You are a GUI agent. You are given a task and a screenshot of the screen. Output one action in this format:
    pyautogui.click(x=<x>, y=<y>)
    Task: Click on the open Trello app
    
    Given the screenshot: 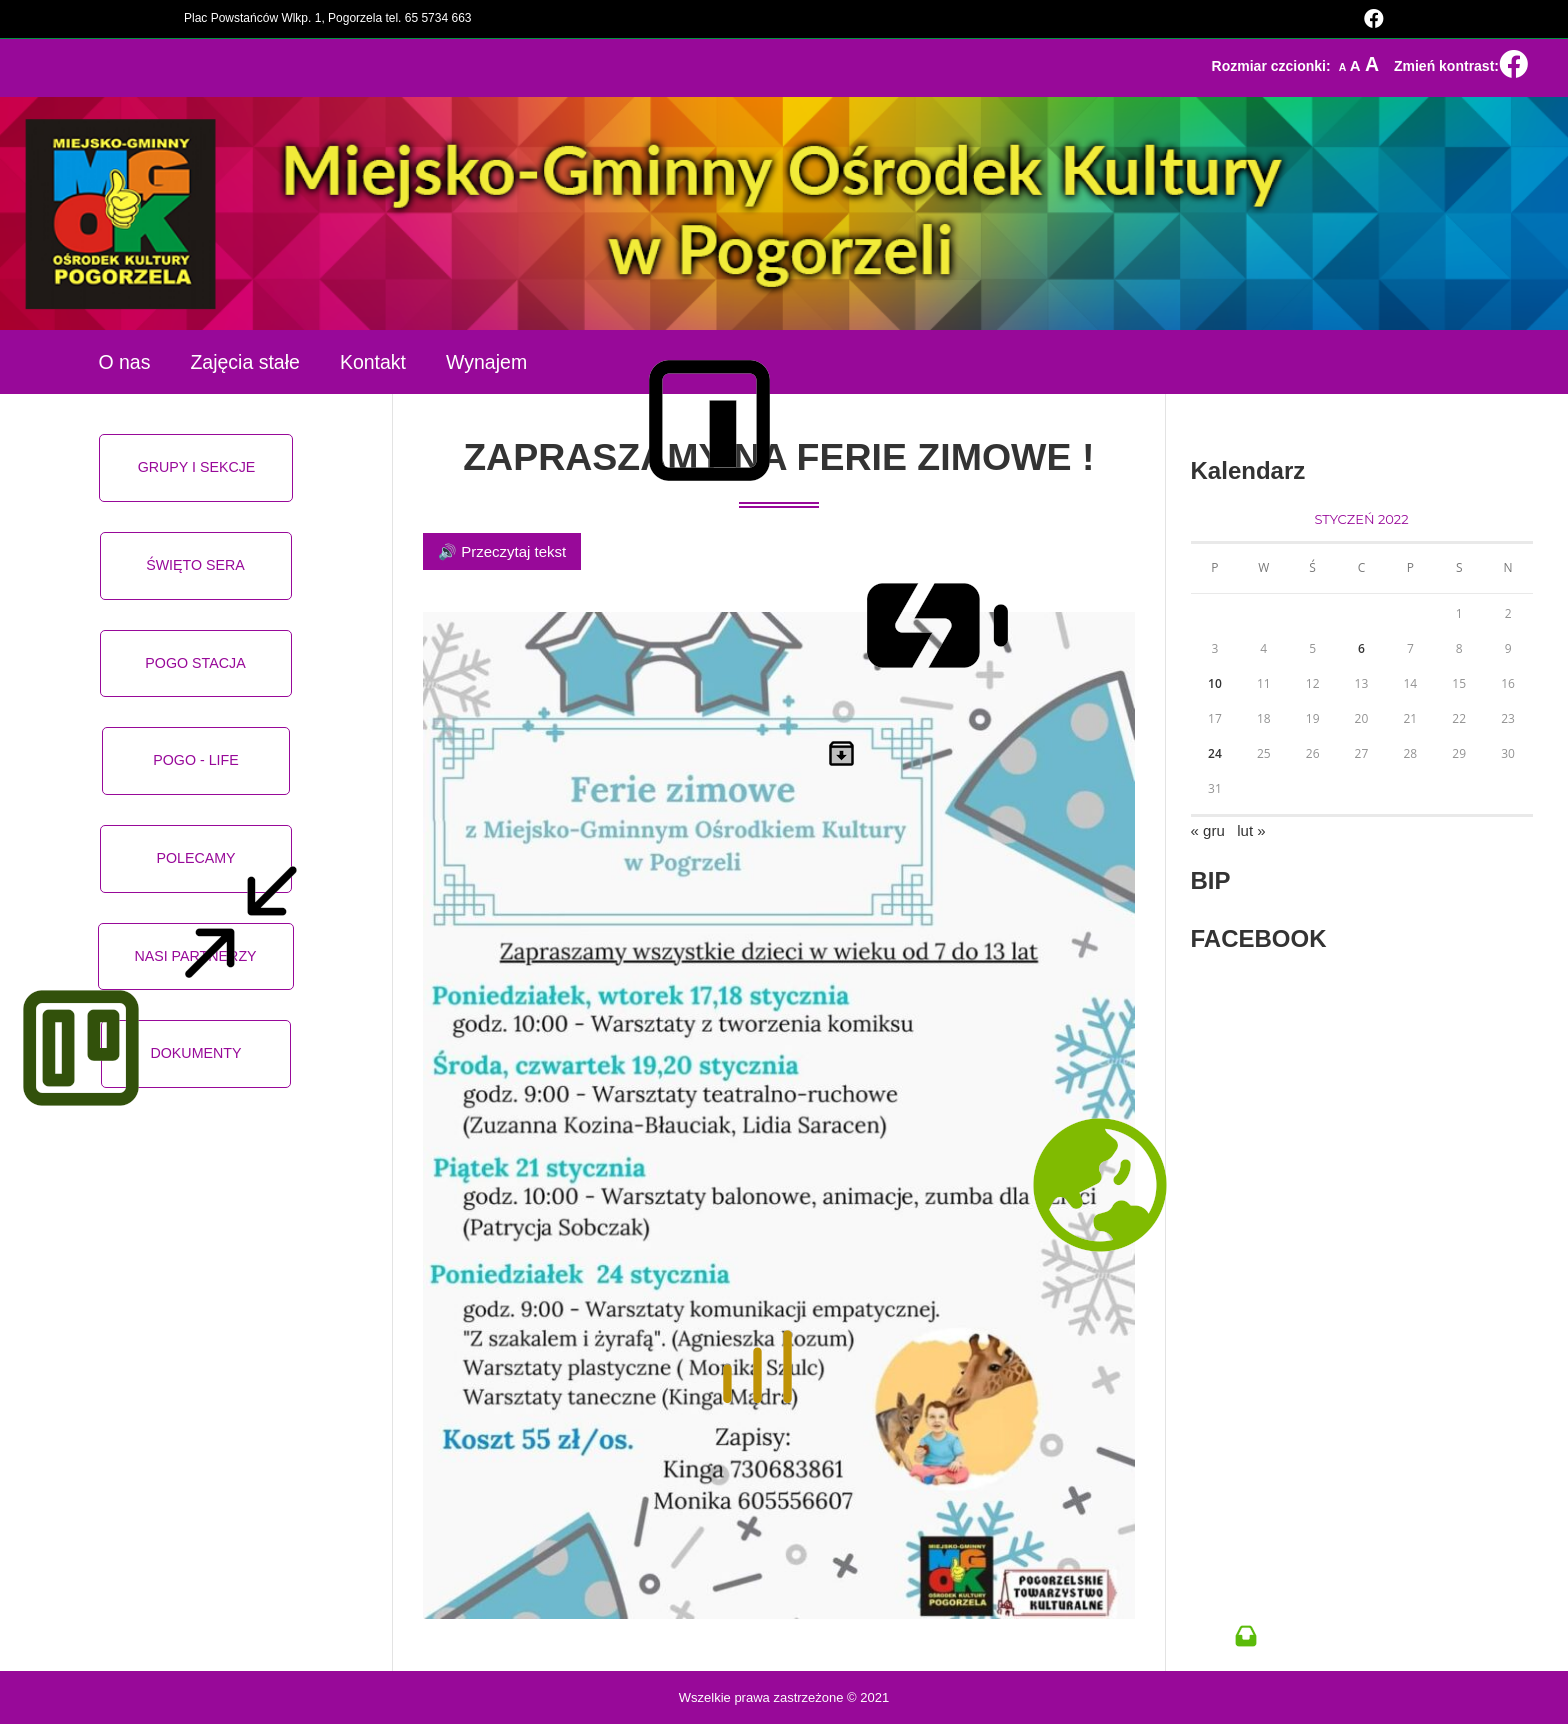 What is the action you would take?
    pyautogui.click(x=81, y=1048)
    